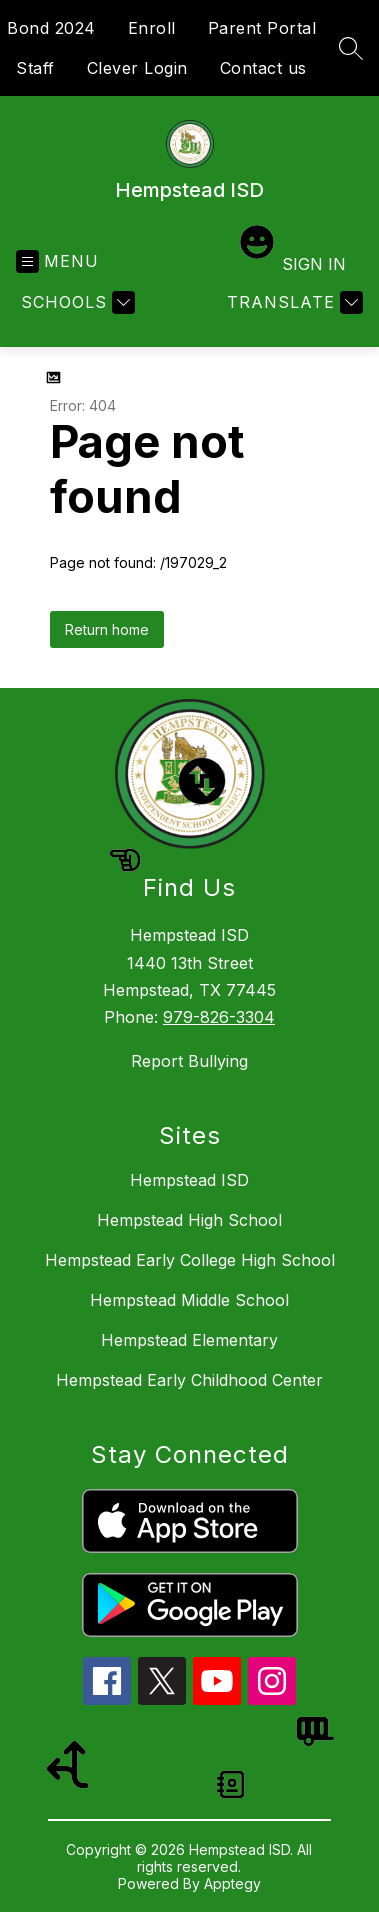  Describe the element at coordinates (314, 1730) in the screenshot. I see `view trailer or towing equipment options` at that location.